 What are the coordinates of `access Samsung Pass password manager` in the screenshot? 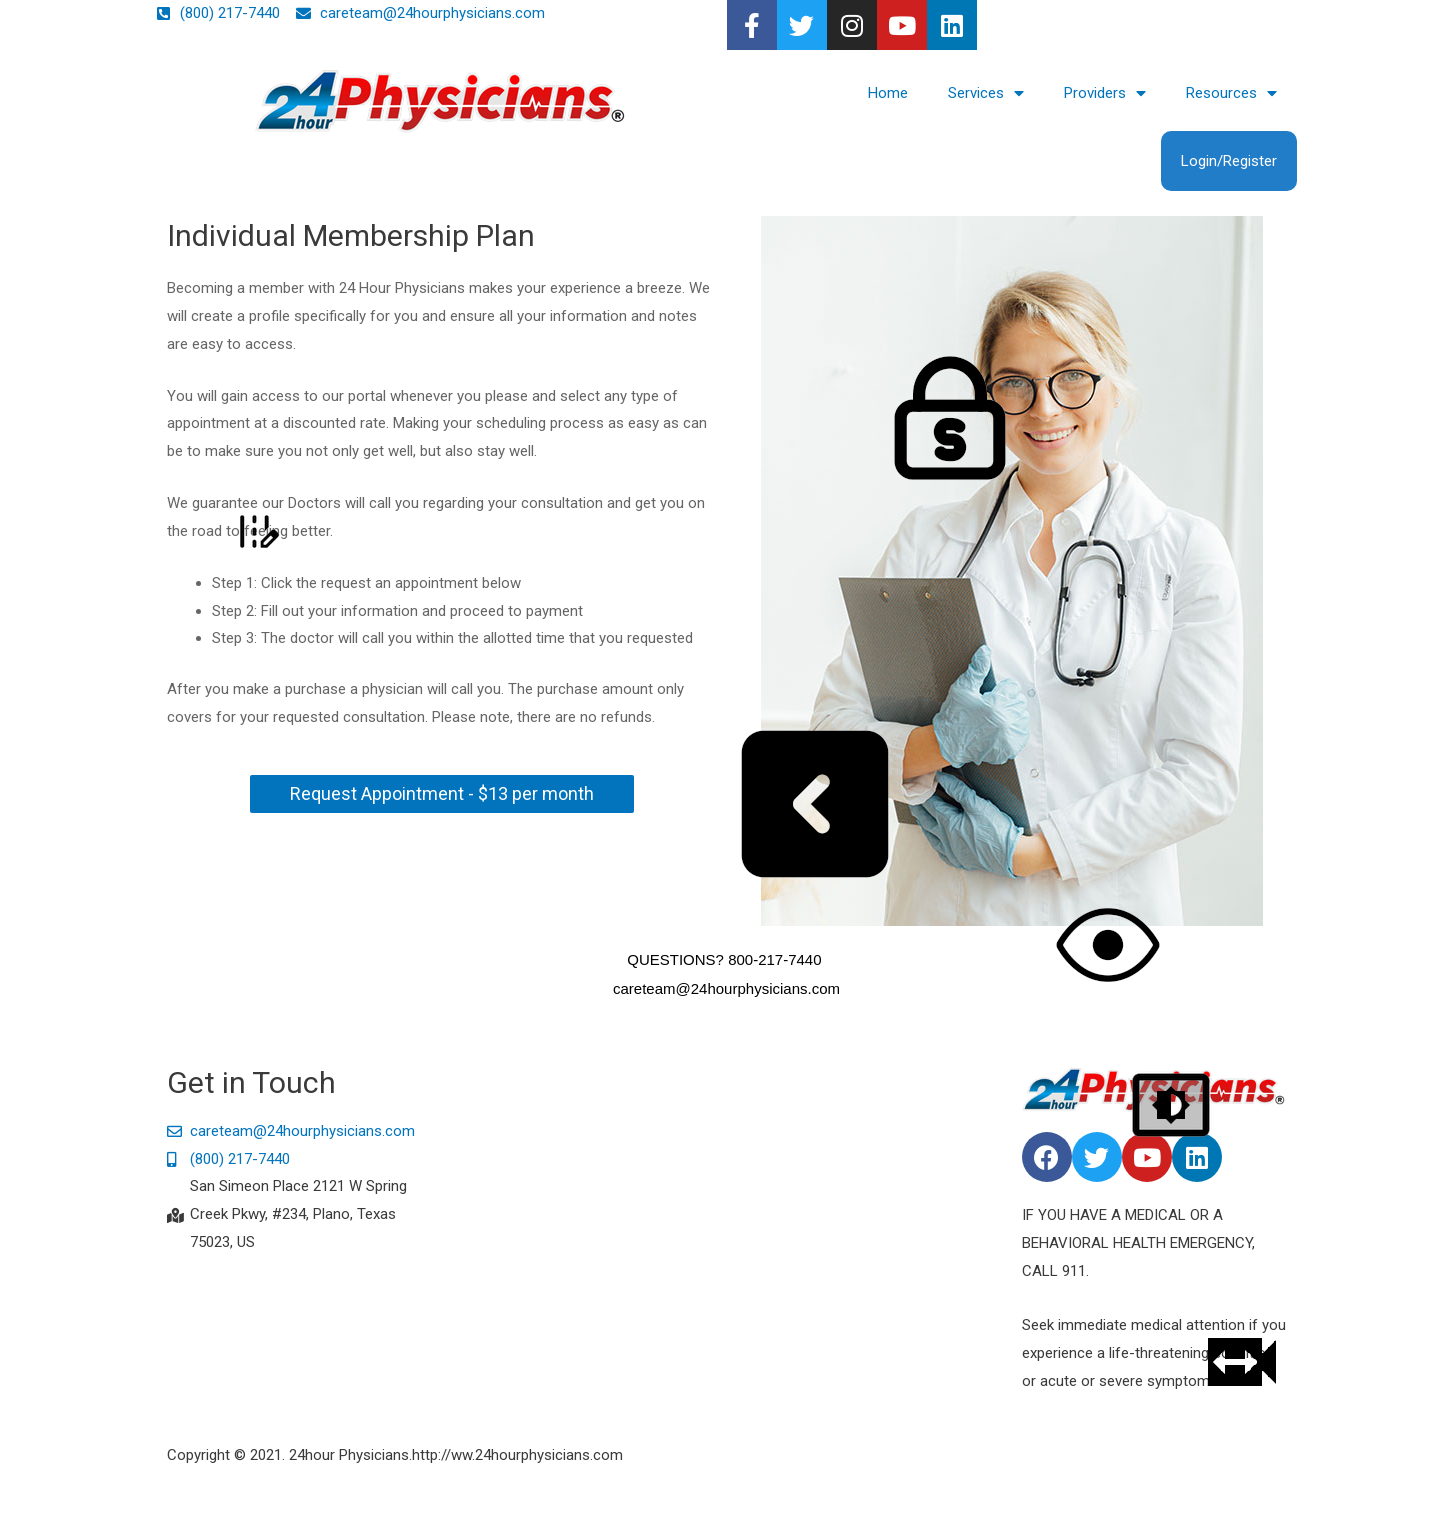 It's located at (950, 418).